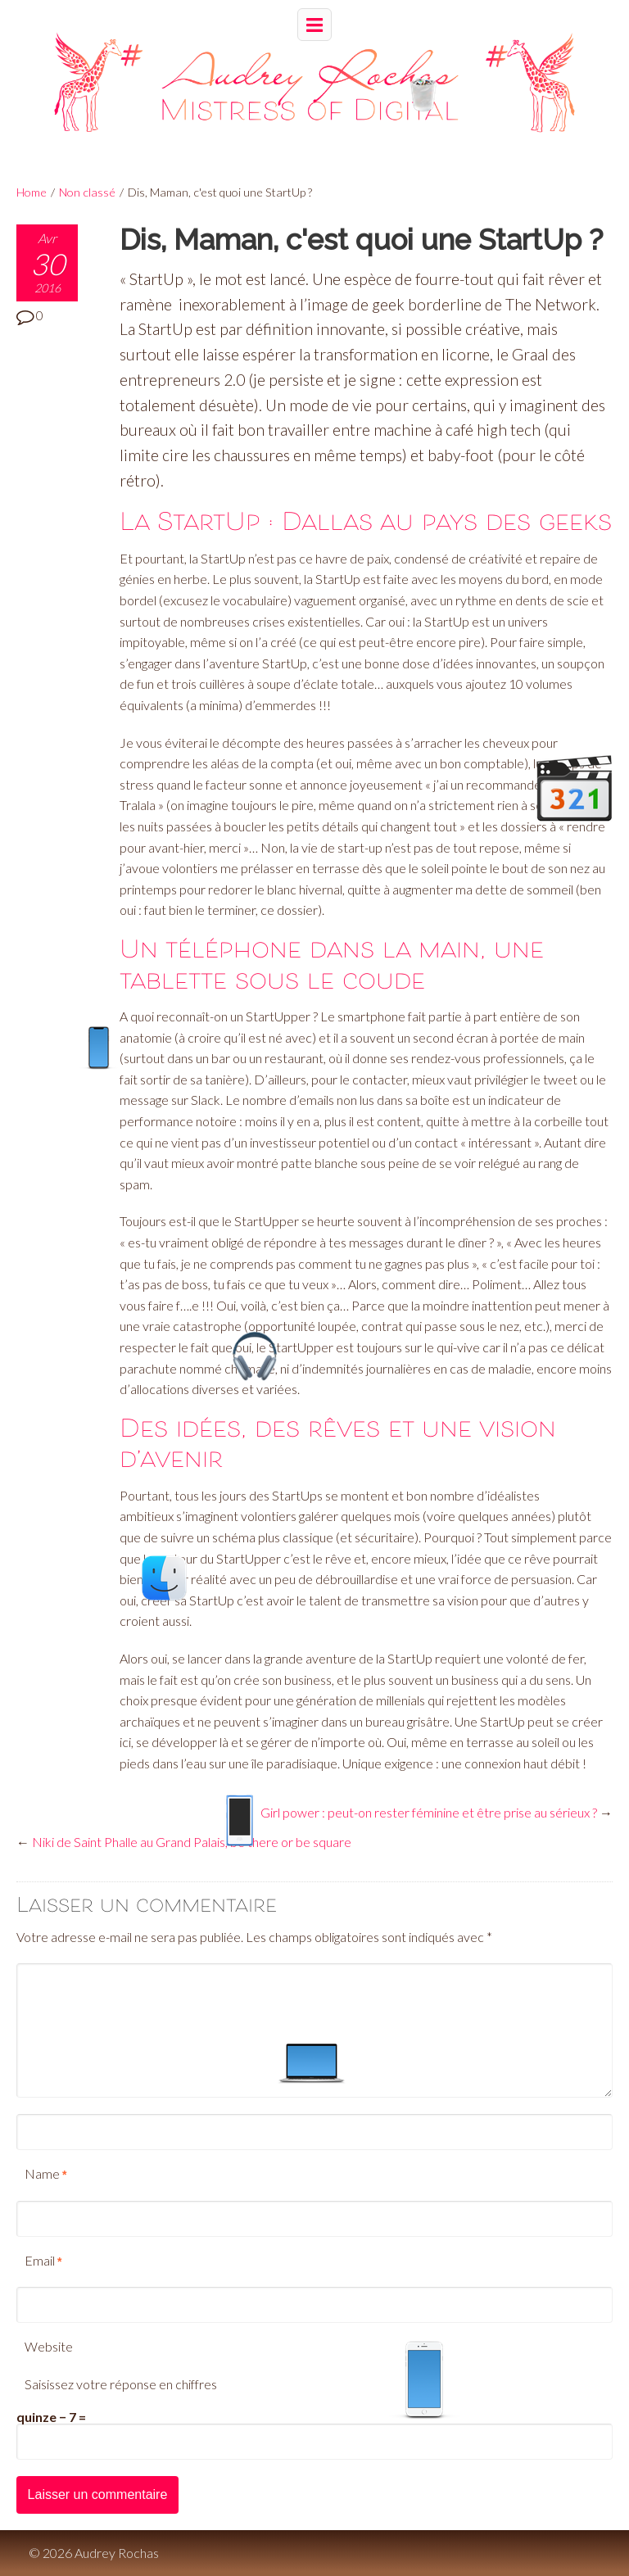 Image resolution: width=629 pixels, height=2576 pixels. Describe the element at coordinates (574, 794) in the screenshot. I see `open folder containing media player classic files` at that location.